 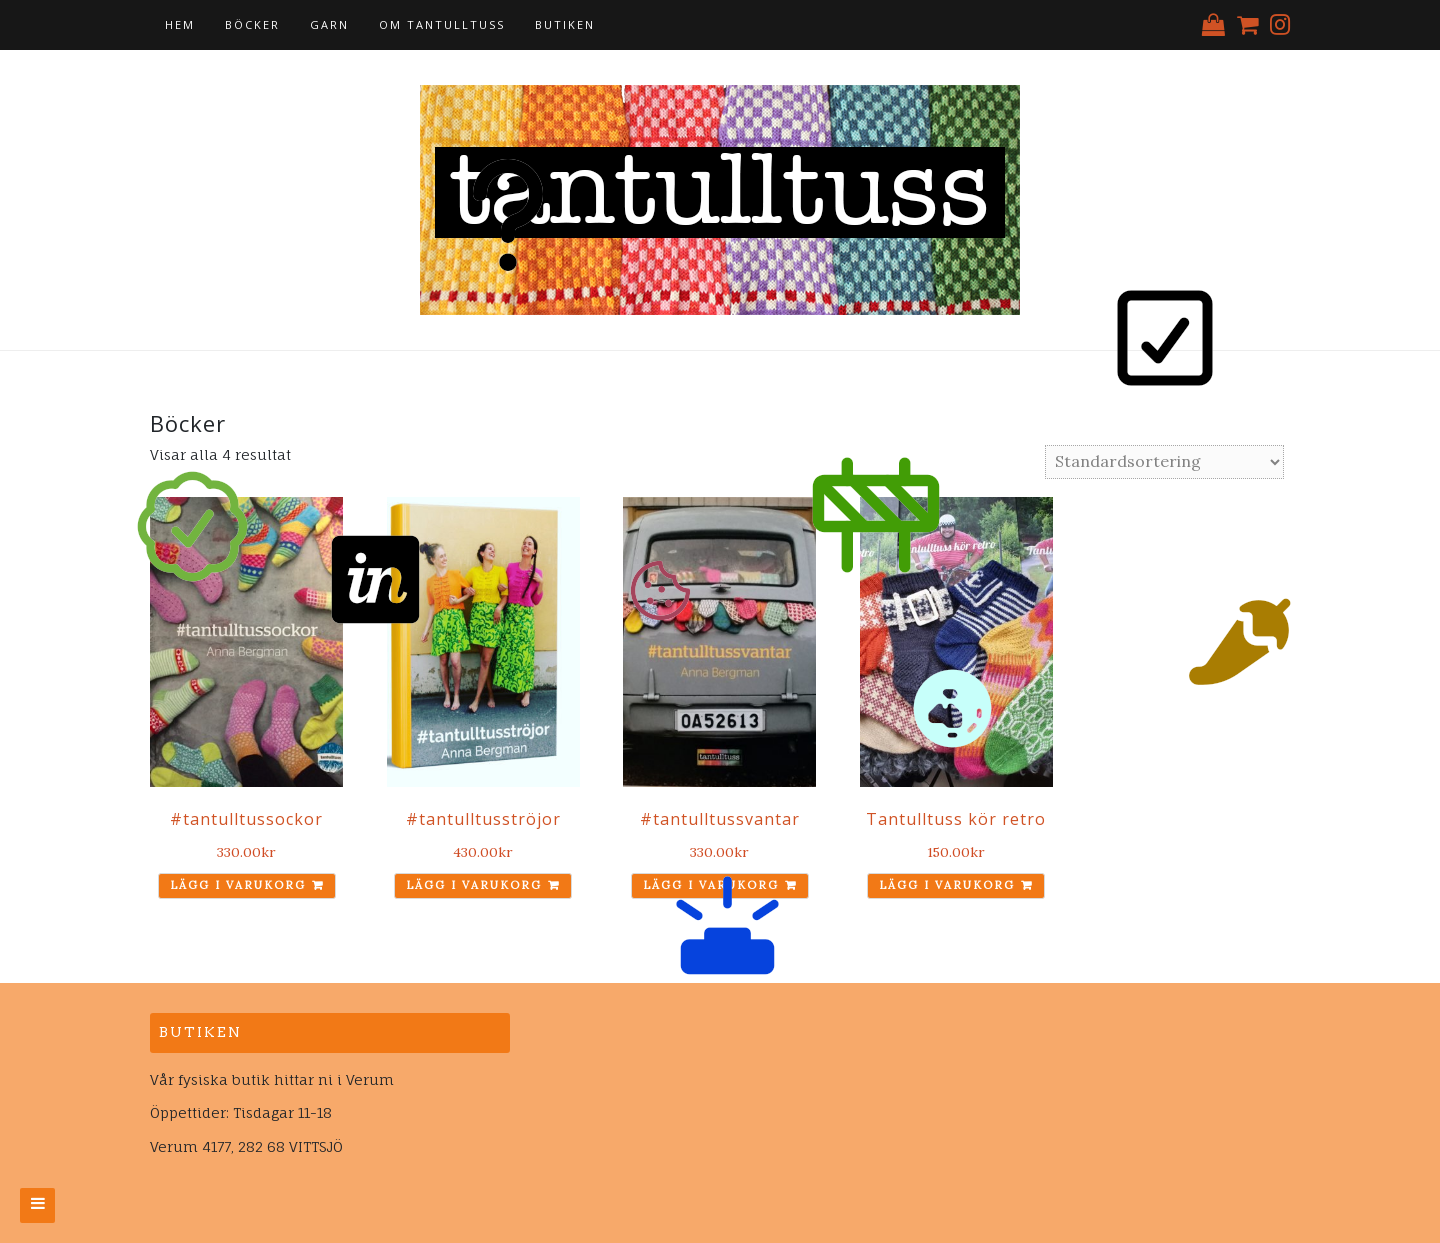 I want to click on indicates spicy or hot food items, so click(x=1240, y=642).